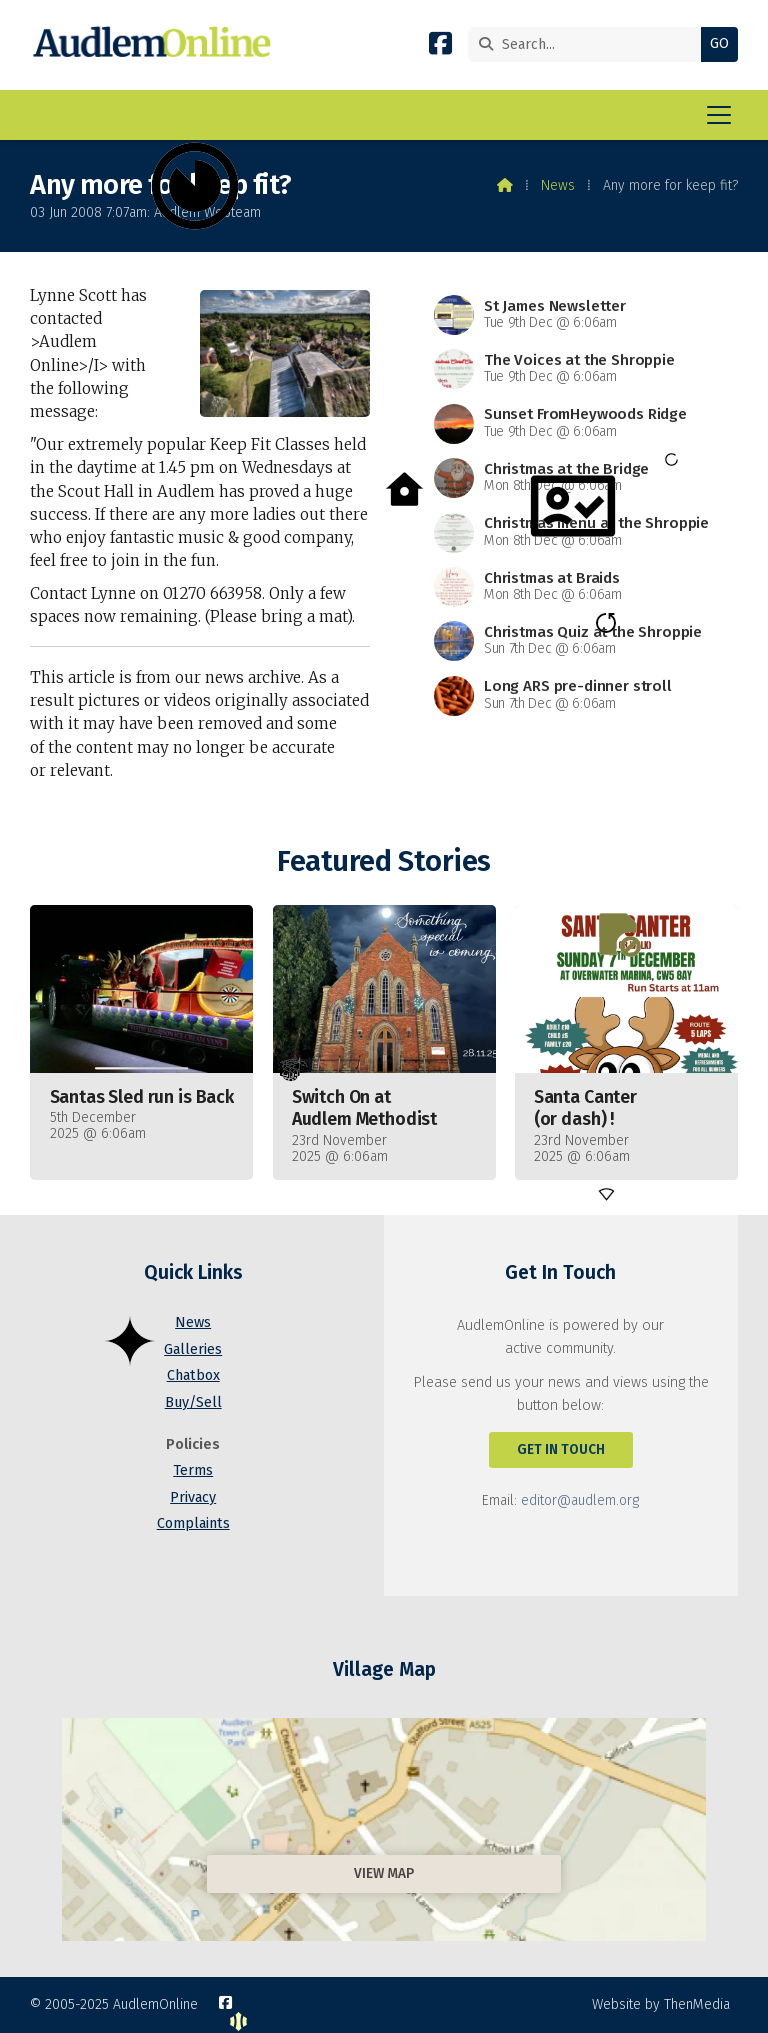  I want to click on reset to previous state, so click(606, 623).